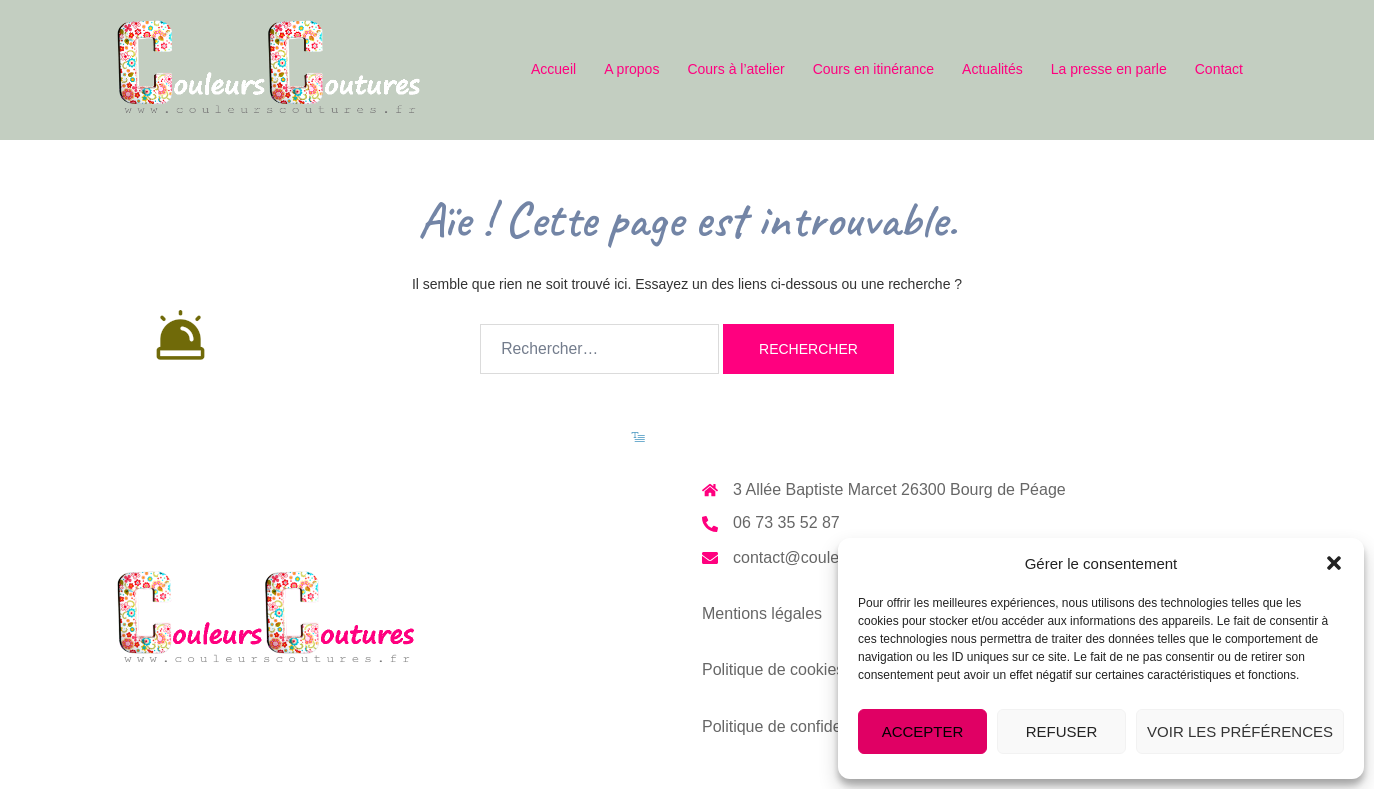 The height and width of the screenshot is (789, 1374). Describe the element at coordinates (638, 437) in the screenshot. I see `read articles from the new york times` at that location.